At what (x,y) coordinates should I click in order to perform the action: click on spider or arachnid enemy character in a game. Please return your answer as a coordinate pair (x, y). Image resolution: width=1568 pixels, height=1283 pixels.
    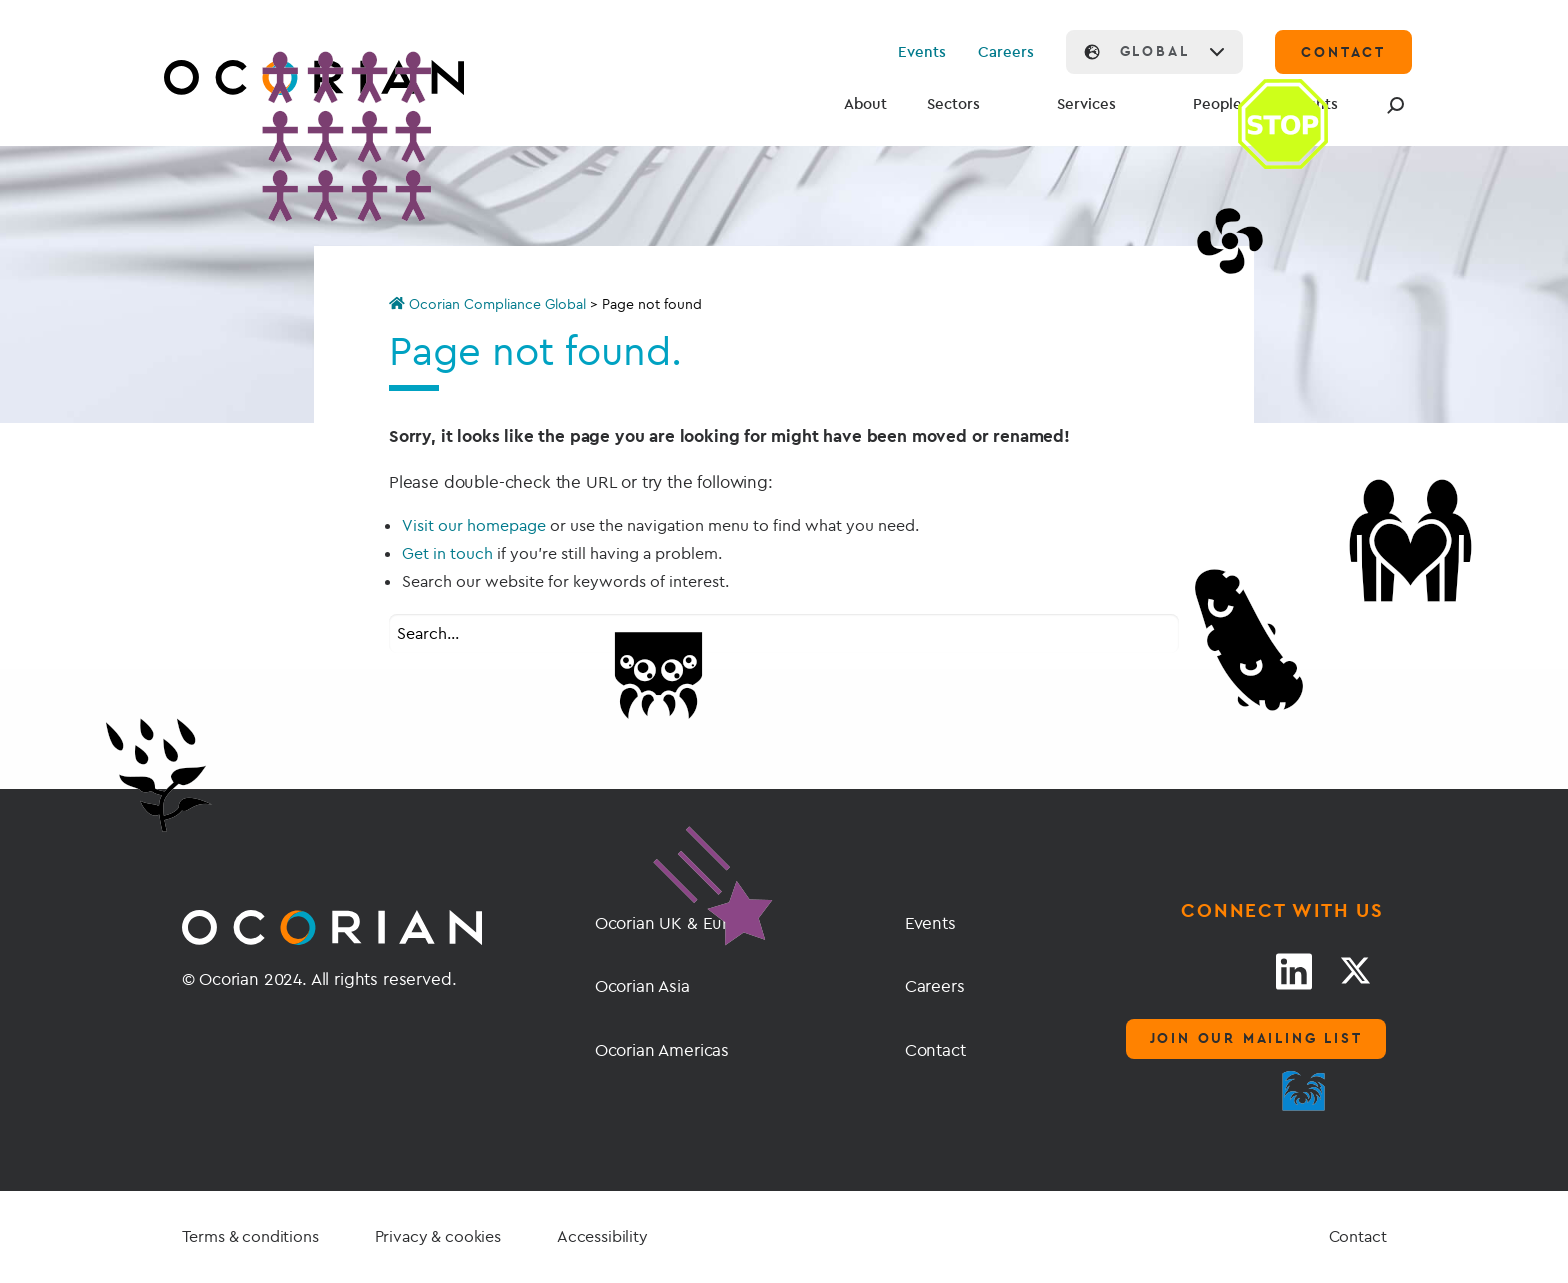
    Looking at the image, I should click on (658, 675).